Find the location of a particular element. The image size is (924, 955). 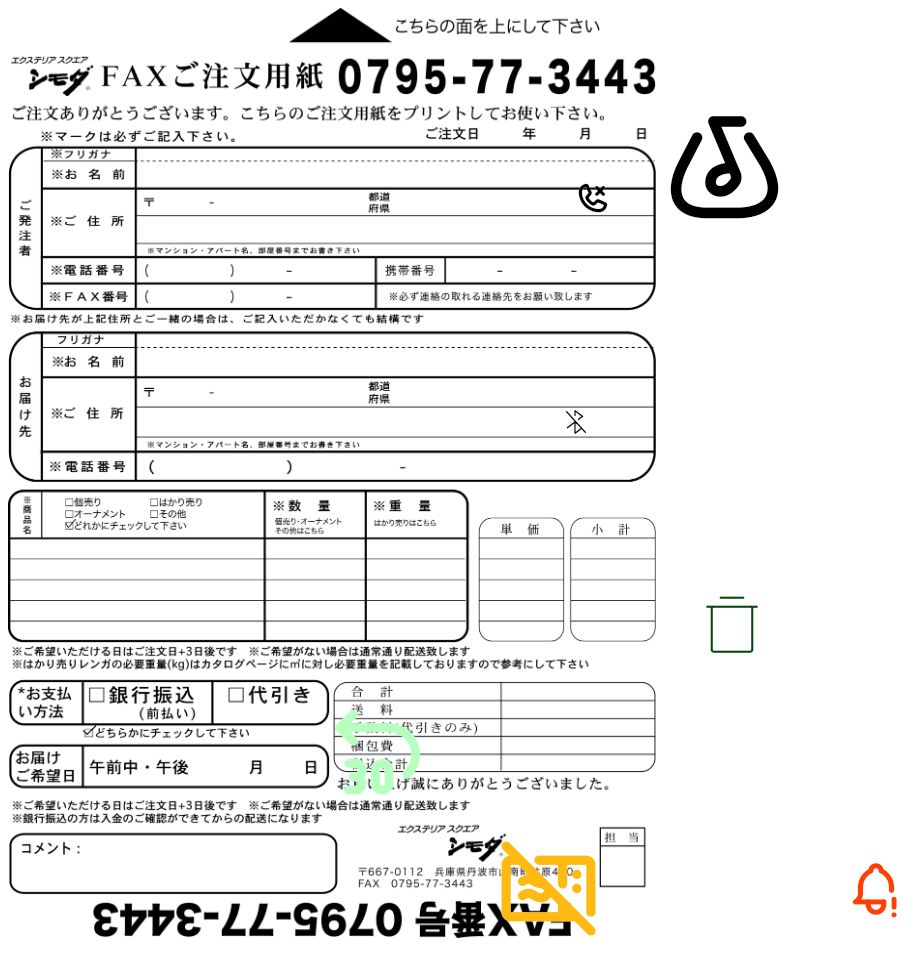

microwave is currently disabled or off is located at coordinates (548, 888).